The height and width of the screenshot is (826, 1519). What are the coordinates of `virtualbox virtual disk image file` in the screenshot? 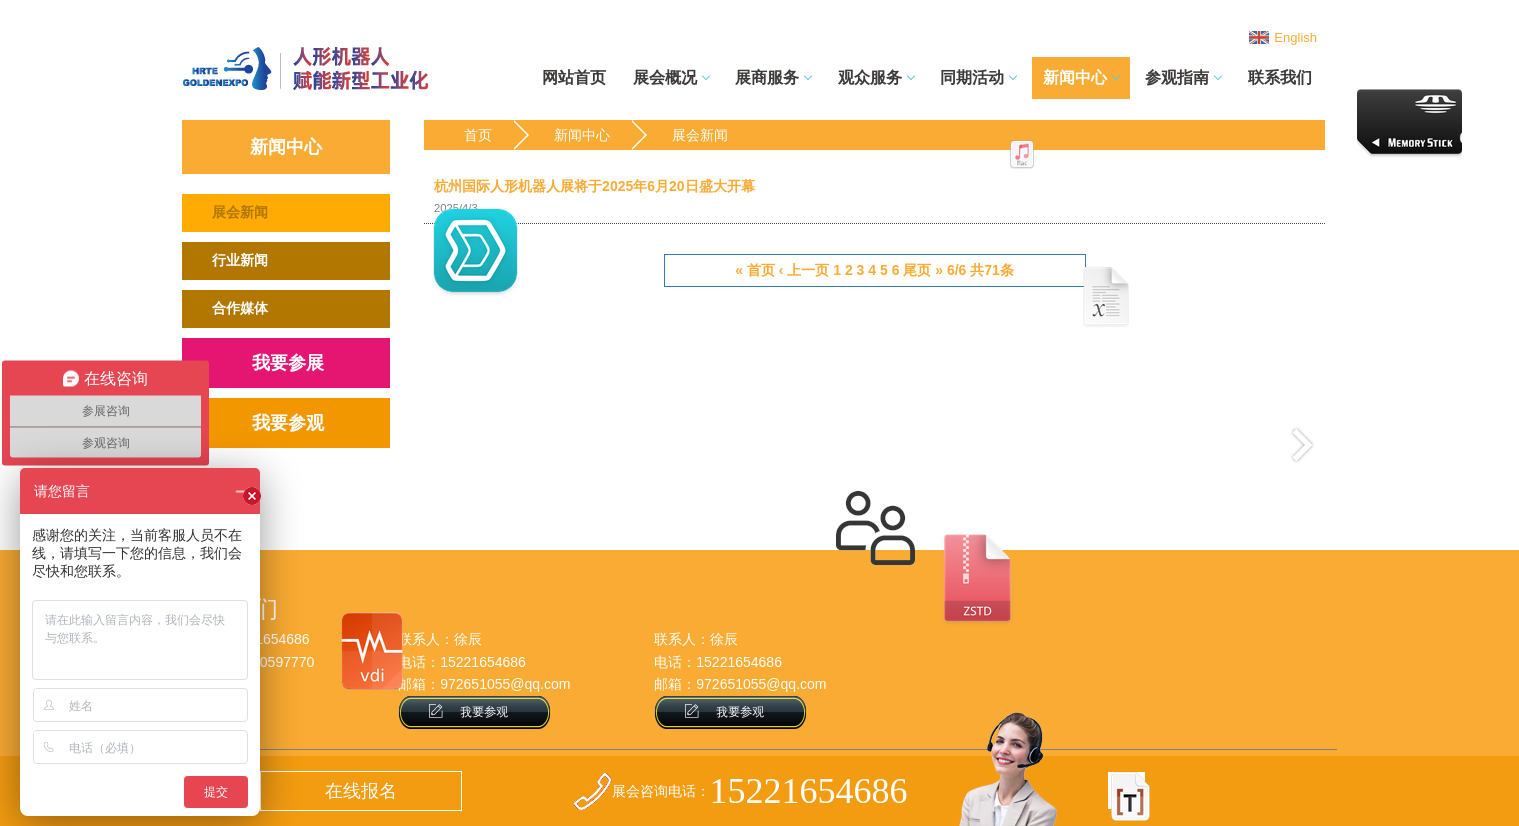 It's located at (372, 651).